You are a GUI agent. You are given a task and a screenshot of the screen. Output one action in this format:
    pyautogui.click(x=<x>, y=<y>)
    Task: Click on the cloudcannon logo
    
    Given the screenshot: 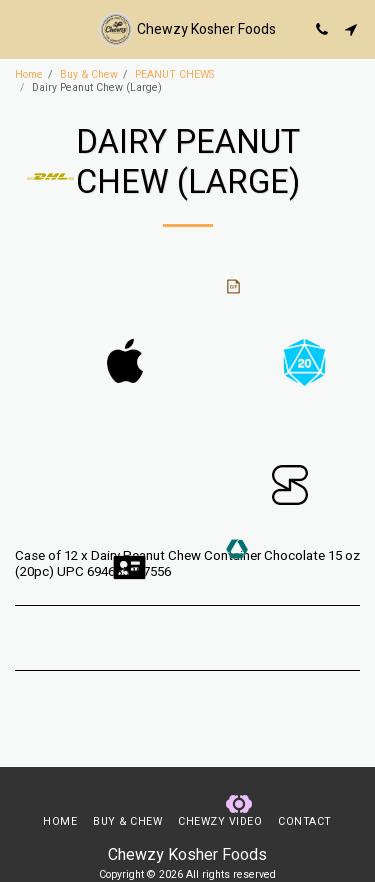 What is the action you would take?
    pyautogui.click(x=239, y=804)
    